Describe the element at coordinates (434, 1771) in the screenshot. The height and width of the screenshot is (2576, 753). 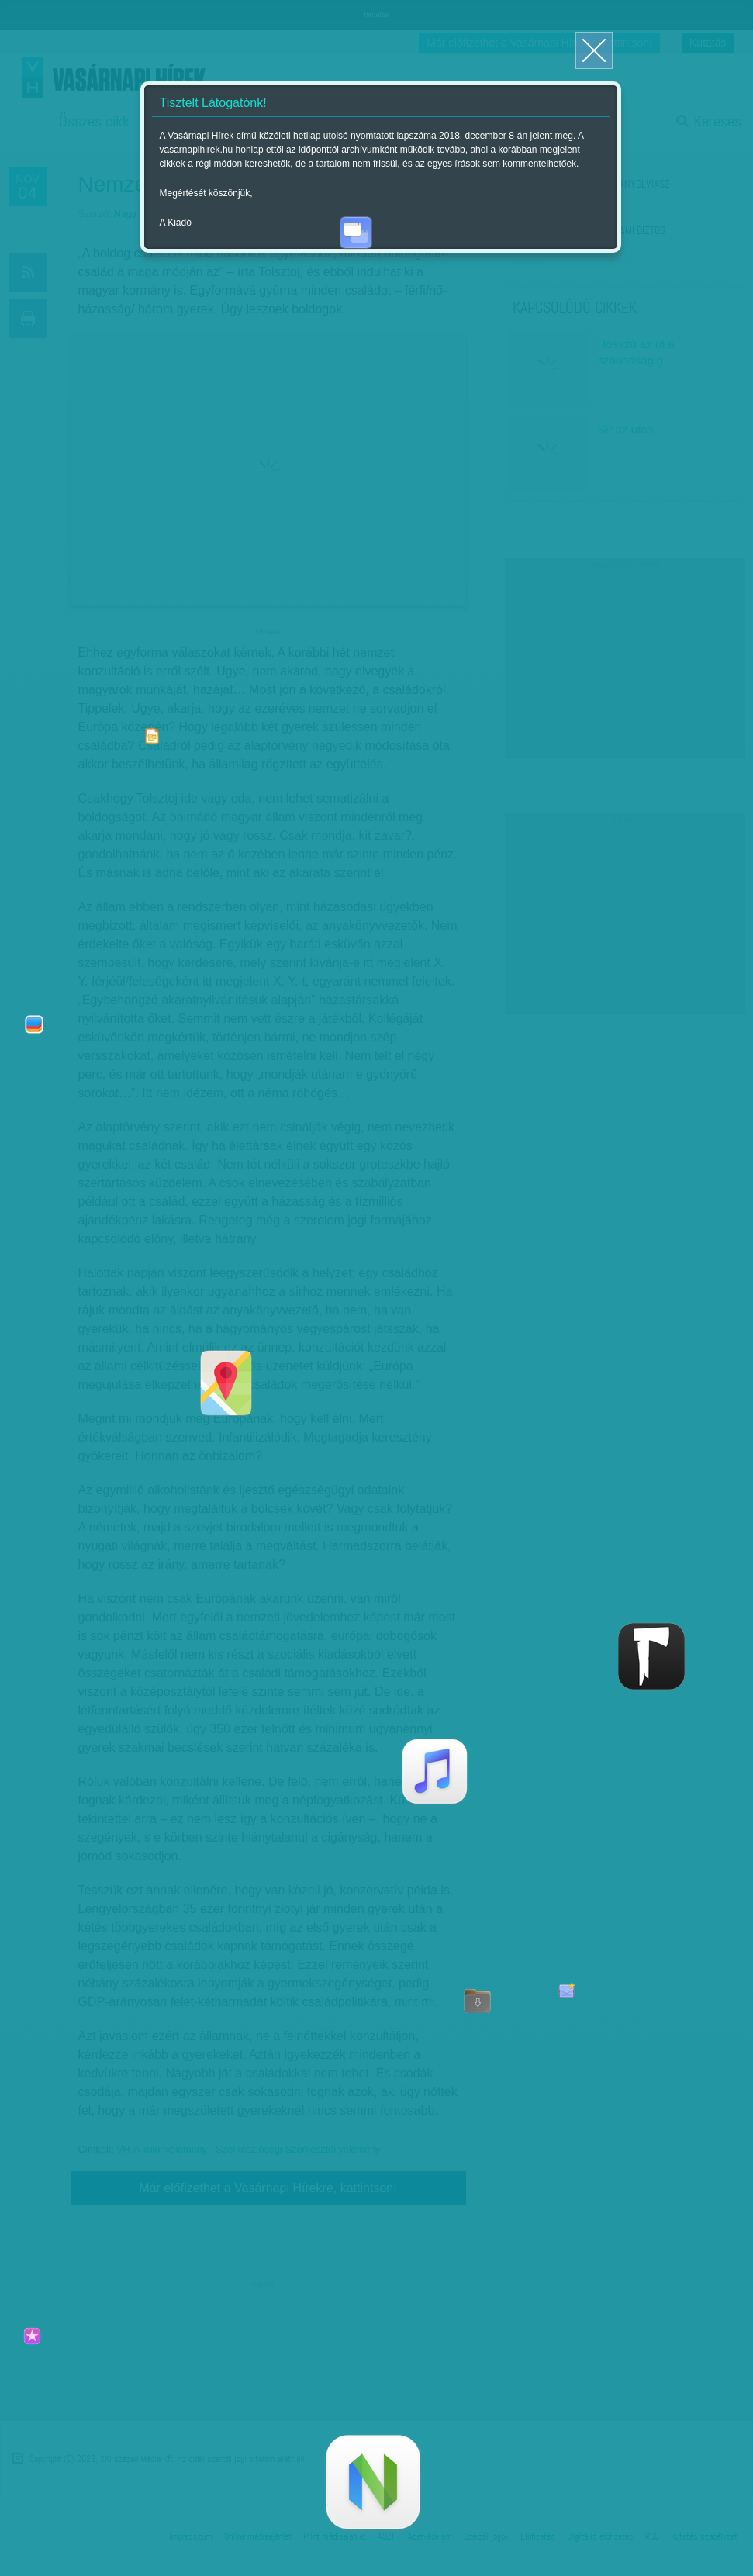
I see `open cantata music player` at that location.